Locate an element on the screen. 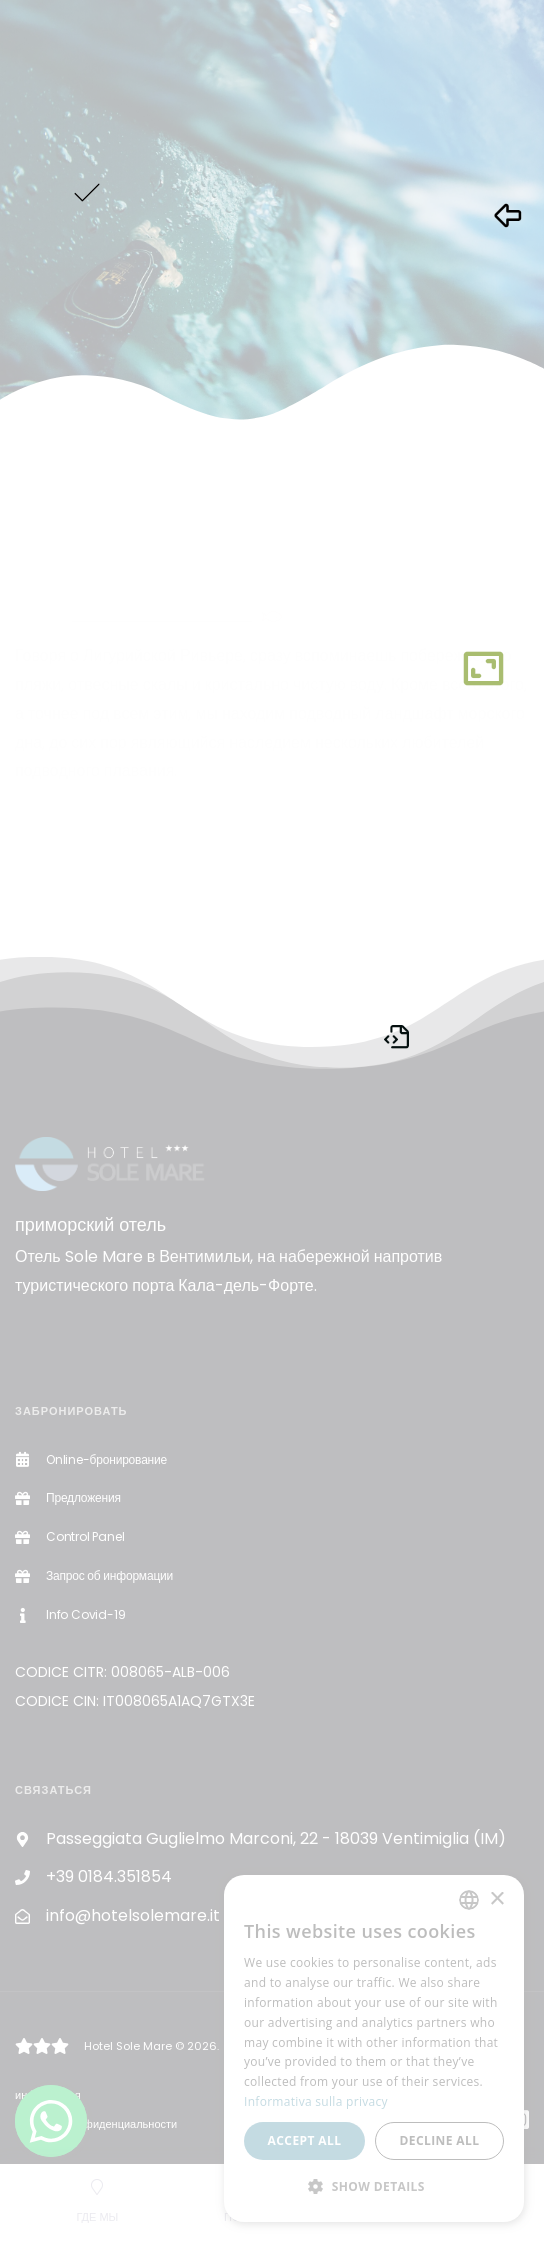  go back to the previous screen is located at coordinates (507, 215).